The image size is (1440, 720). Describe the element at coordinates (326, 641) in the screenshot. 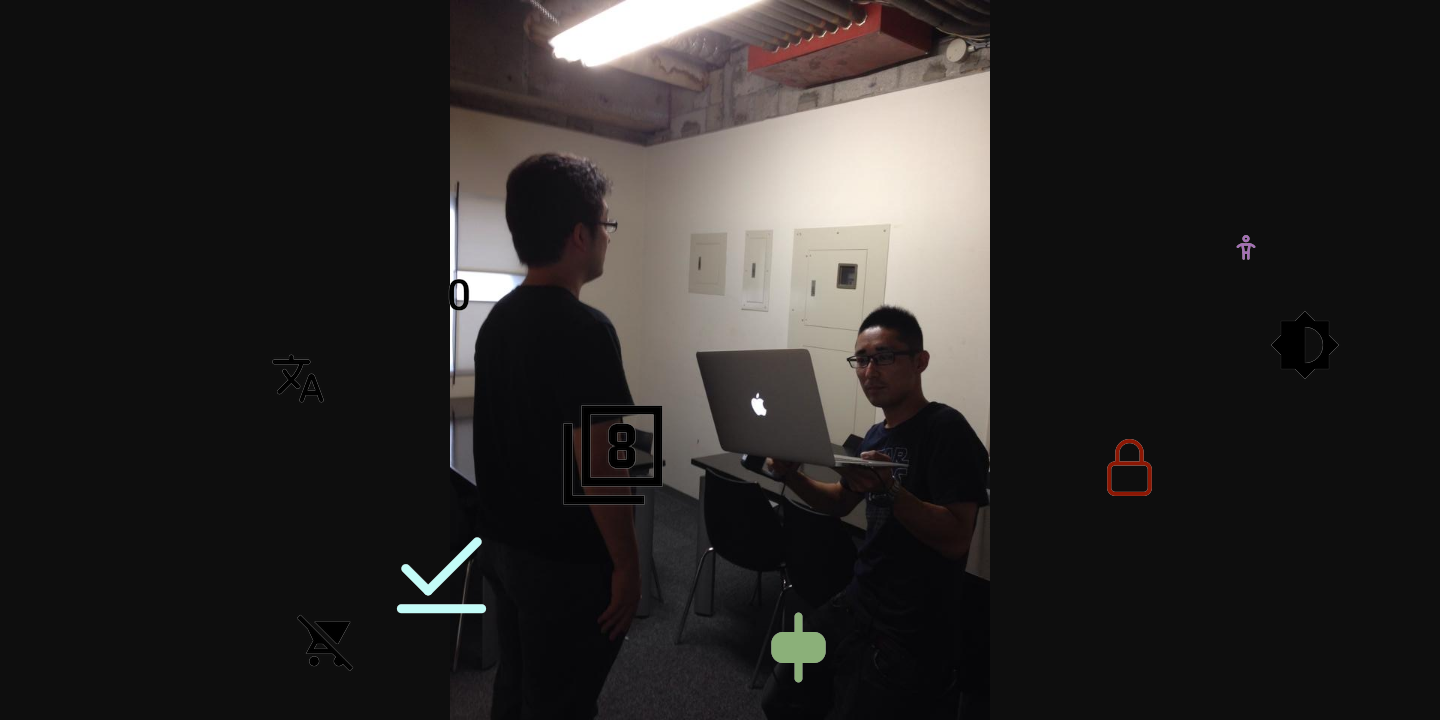

I see `remove item from shopping cart` at that location.